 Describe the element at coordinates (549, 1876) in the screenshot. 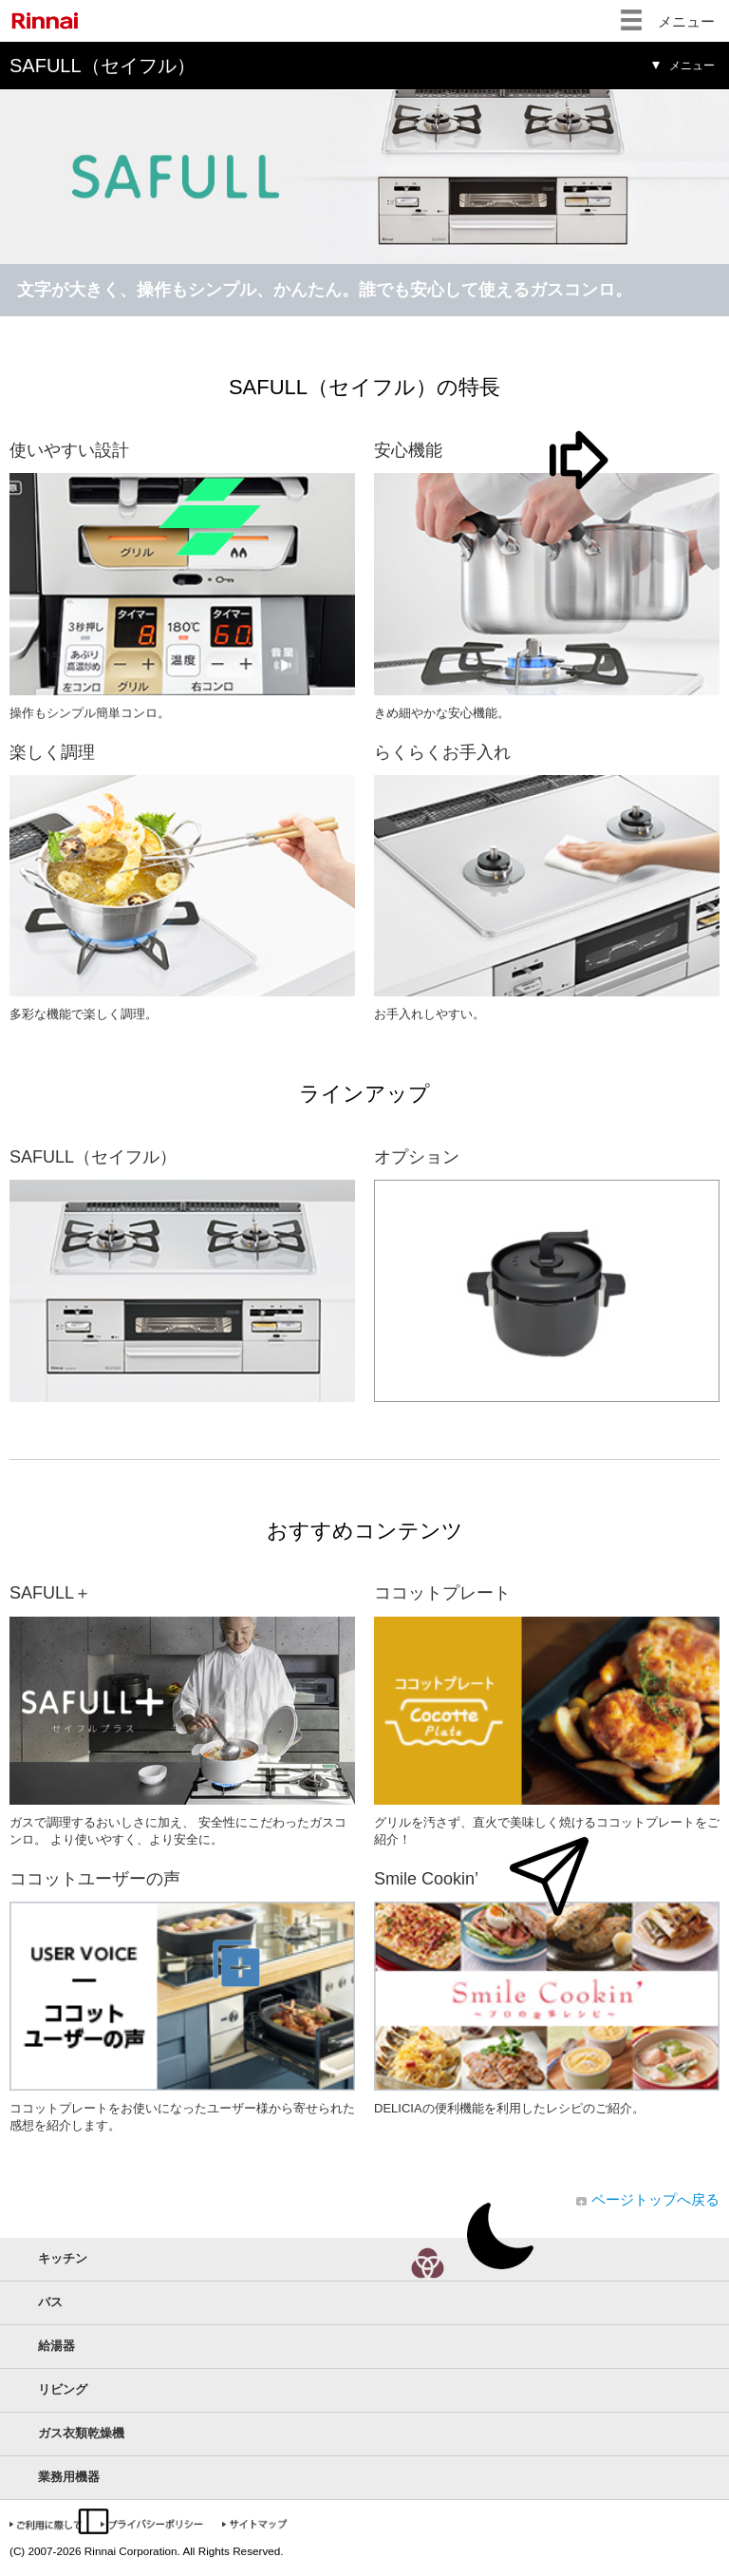

I see `send a message` at that location.